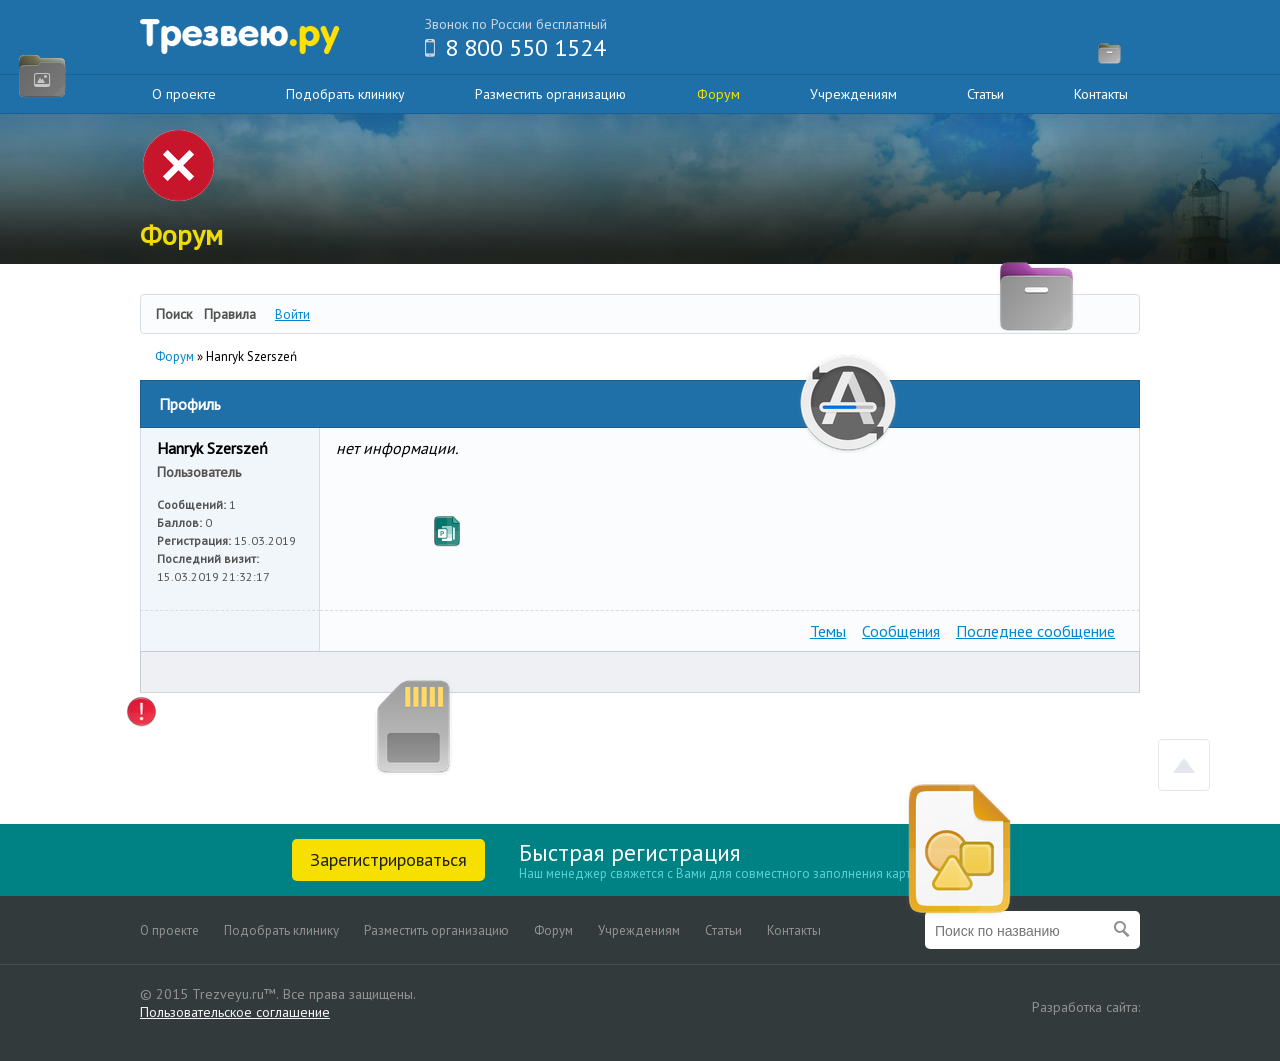  What do you see at coordinates (141, 711) in the screenshot?
I see `indicates an application error or crash` at bounding box center [141, 711].